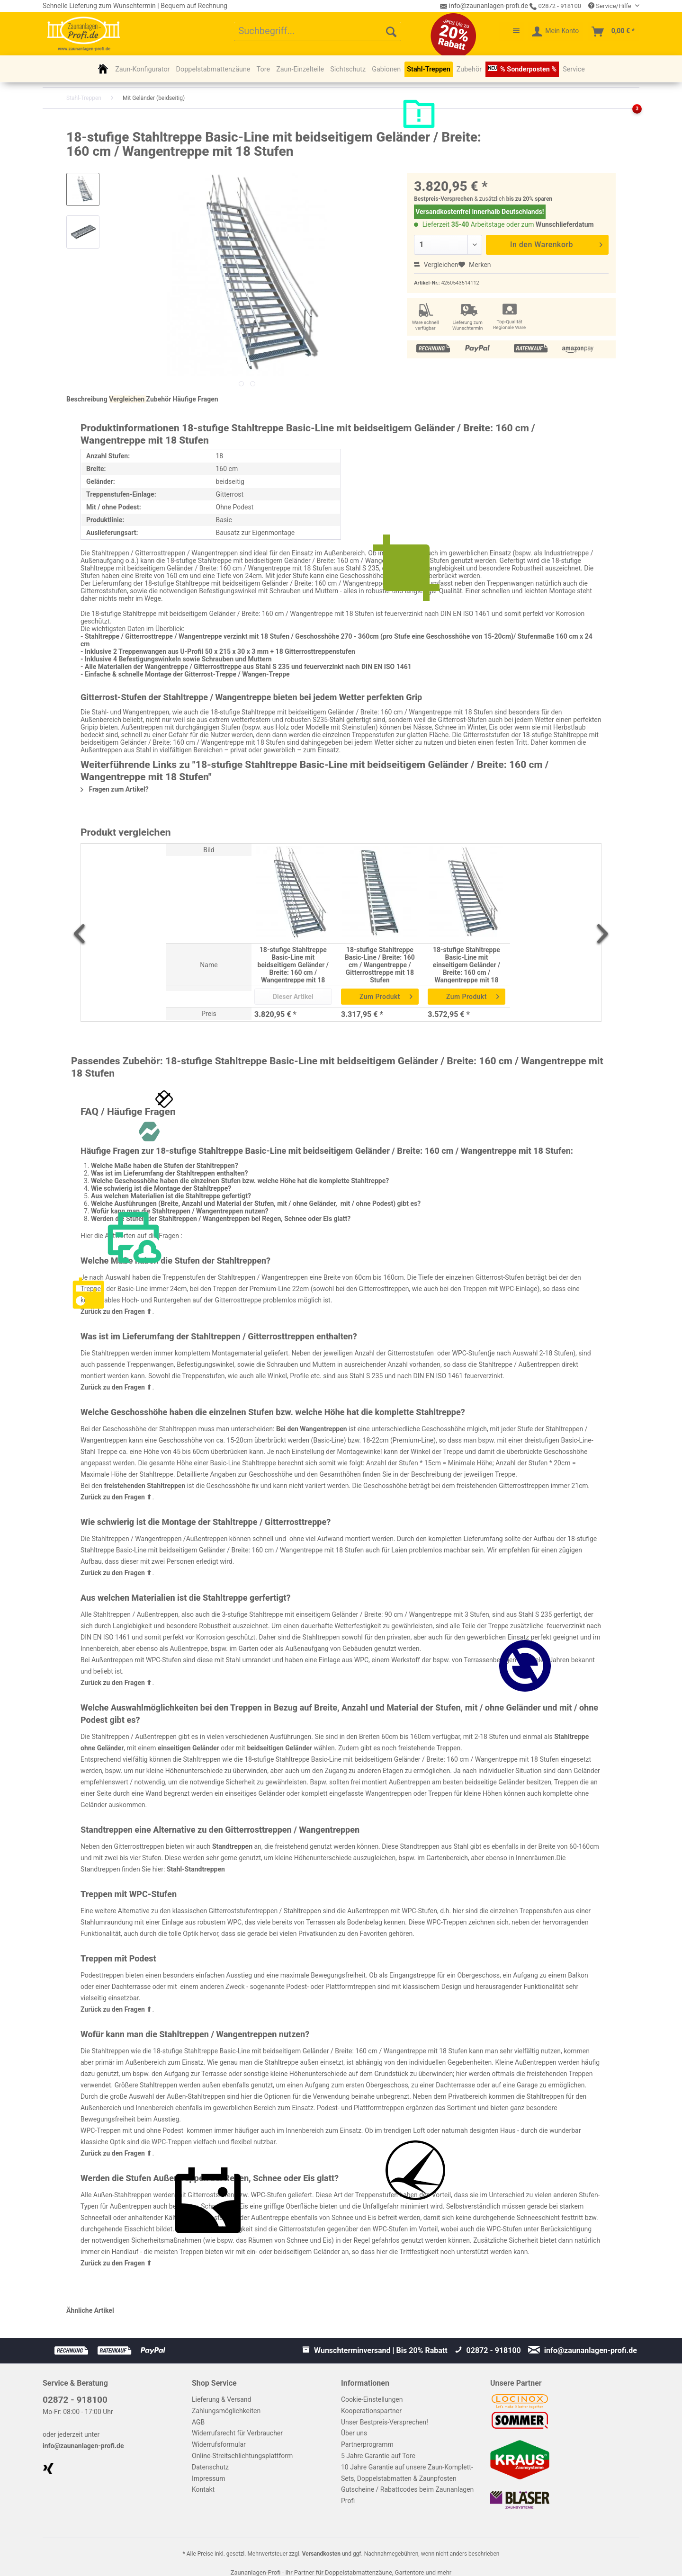 This screenshot has width=682, height=2576. What do you see at coordinates (419, 114) in the screenshot?
I see `folder contains items that need attention` at bounding box center [419, 114].